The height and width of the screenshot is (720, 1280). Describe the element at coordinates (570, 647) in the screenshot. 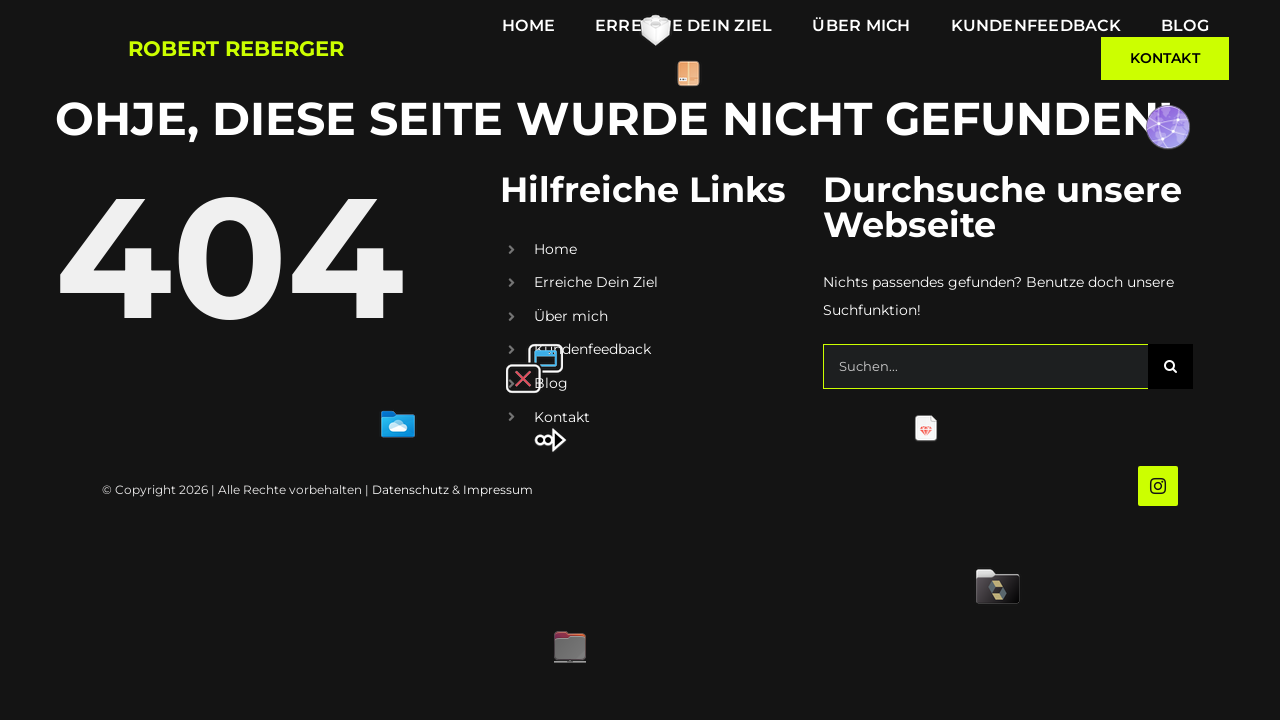

I see `access a remote or network folder` at that location.